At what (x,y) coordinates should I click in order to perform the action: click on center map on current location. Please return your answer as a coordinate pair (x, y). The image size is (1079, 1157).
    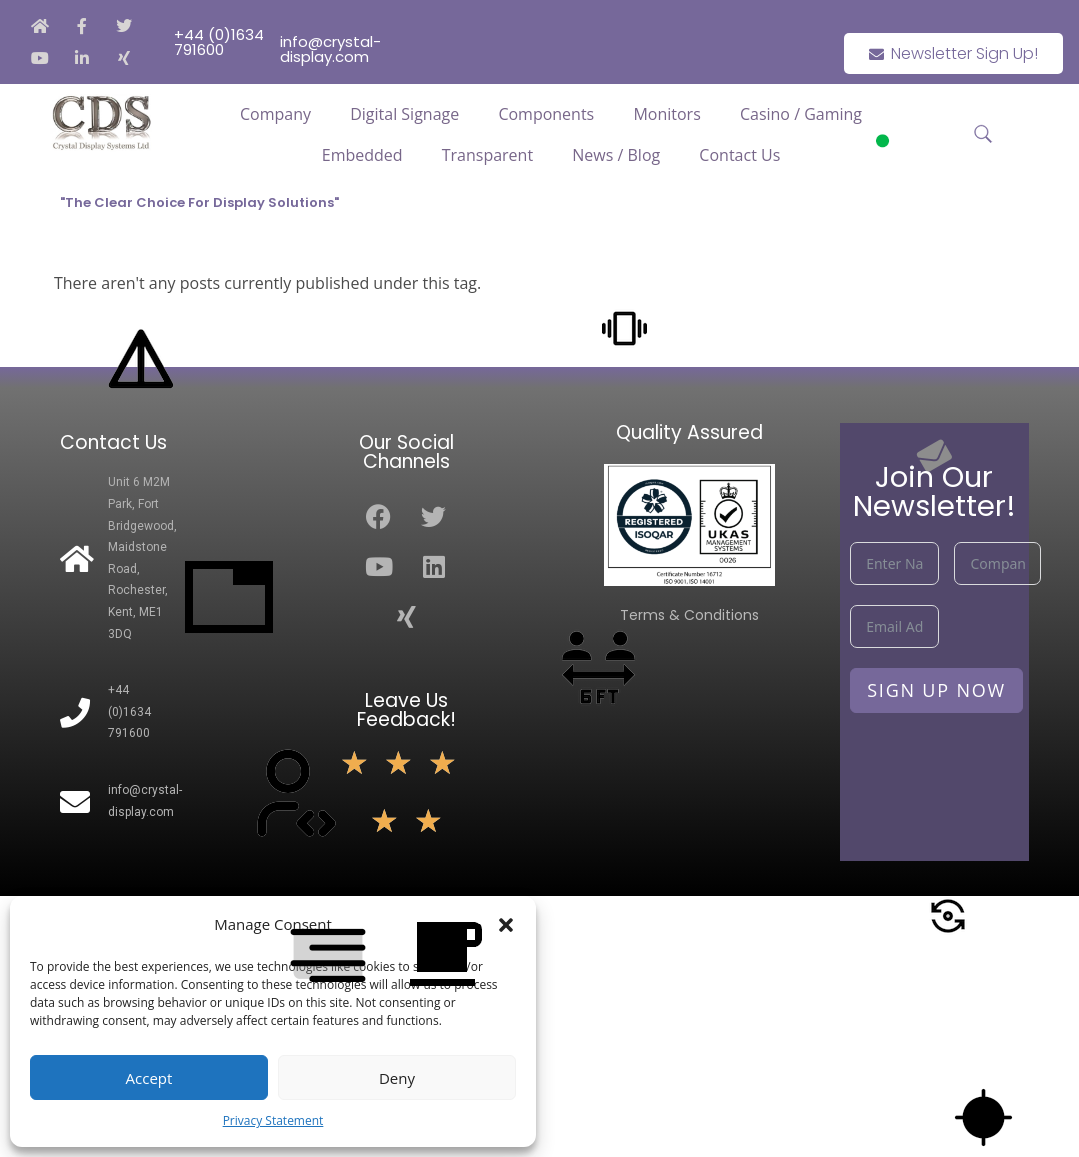
    Looking at the image, I should click on (983, 1117).